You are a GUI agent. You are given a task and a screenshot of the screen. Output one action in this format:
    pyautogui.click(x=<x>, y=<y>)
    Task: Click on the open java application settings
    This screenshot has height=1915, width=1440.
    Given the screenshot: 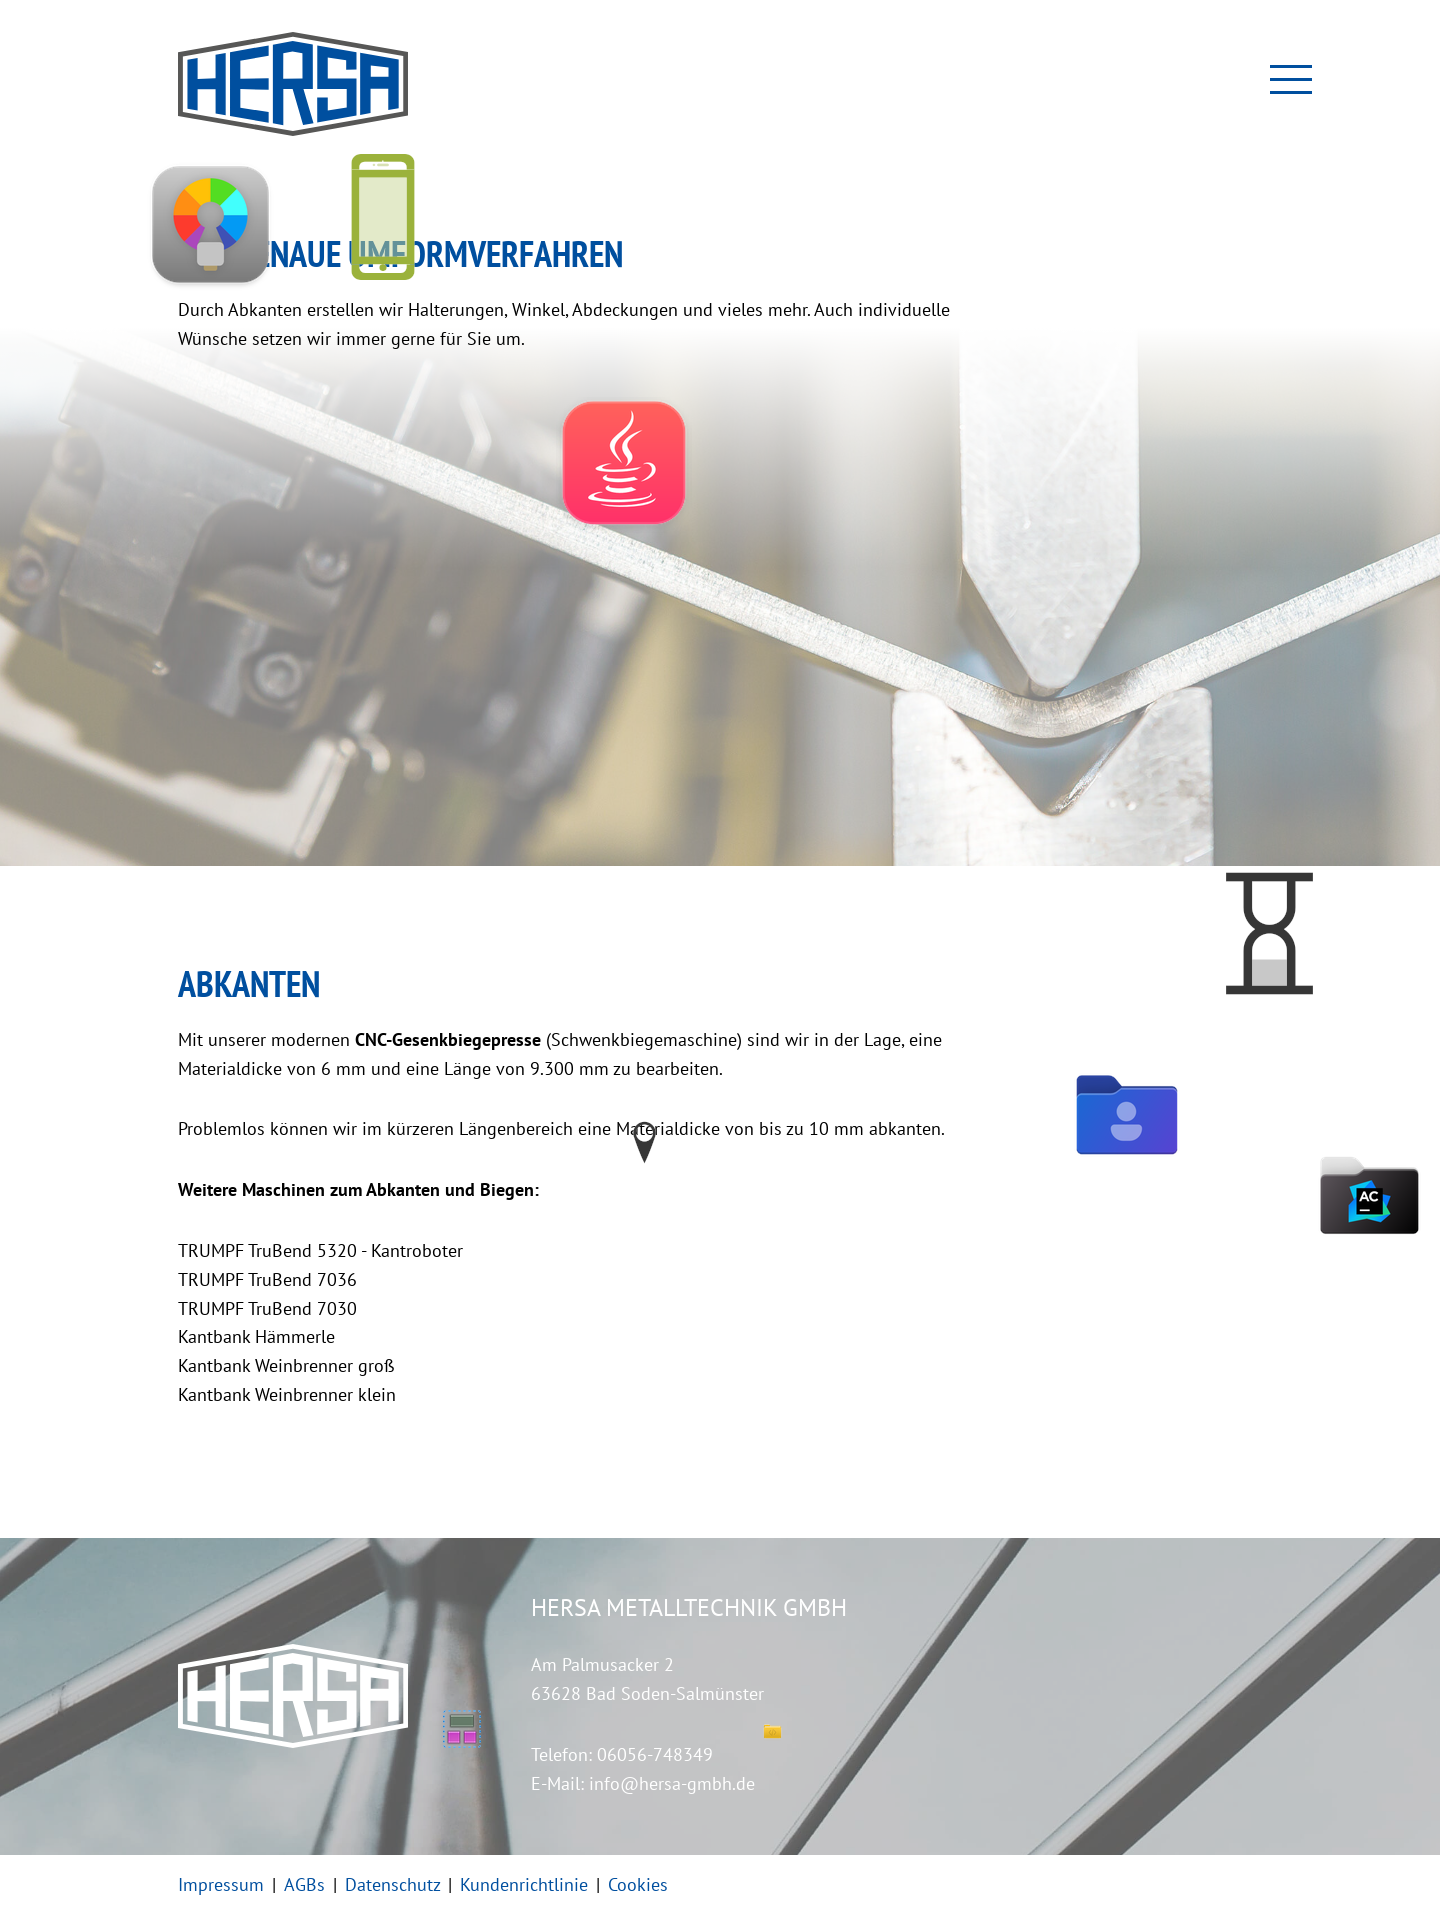 What is the action you would take?
    pyautogui.click(x=624, y=465)
    